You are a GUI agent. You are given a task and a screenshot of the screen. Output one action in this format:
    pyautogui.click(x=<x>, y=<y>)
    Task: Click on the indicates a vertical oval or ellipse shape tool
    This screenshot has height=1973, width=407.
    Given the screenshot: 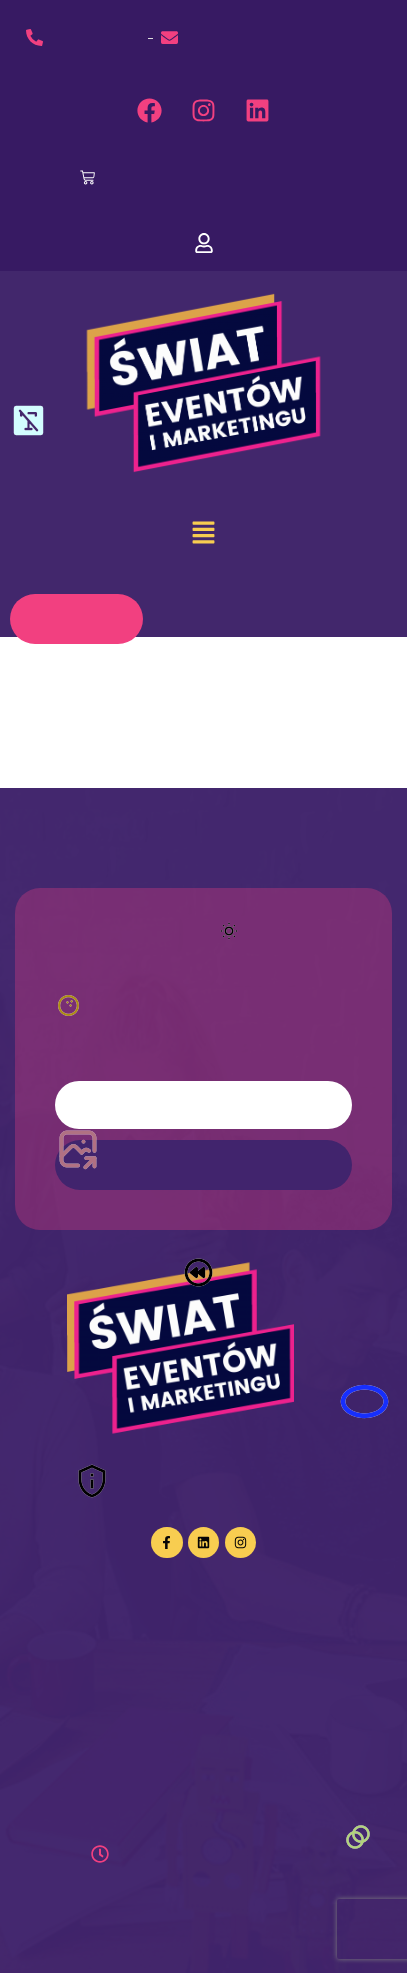 What is the action you would take?
    pyautogui.click(x=364, y=1401)
    